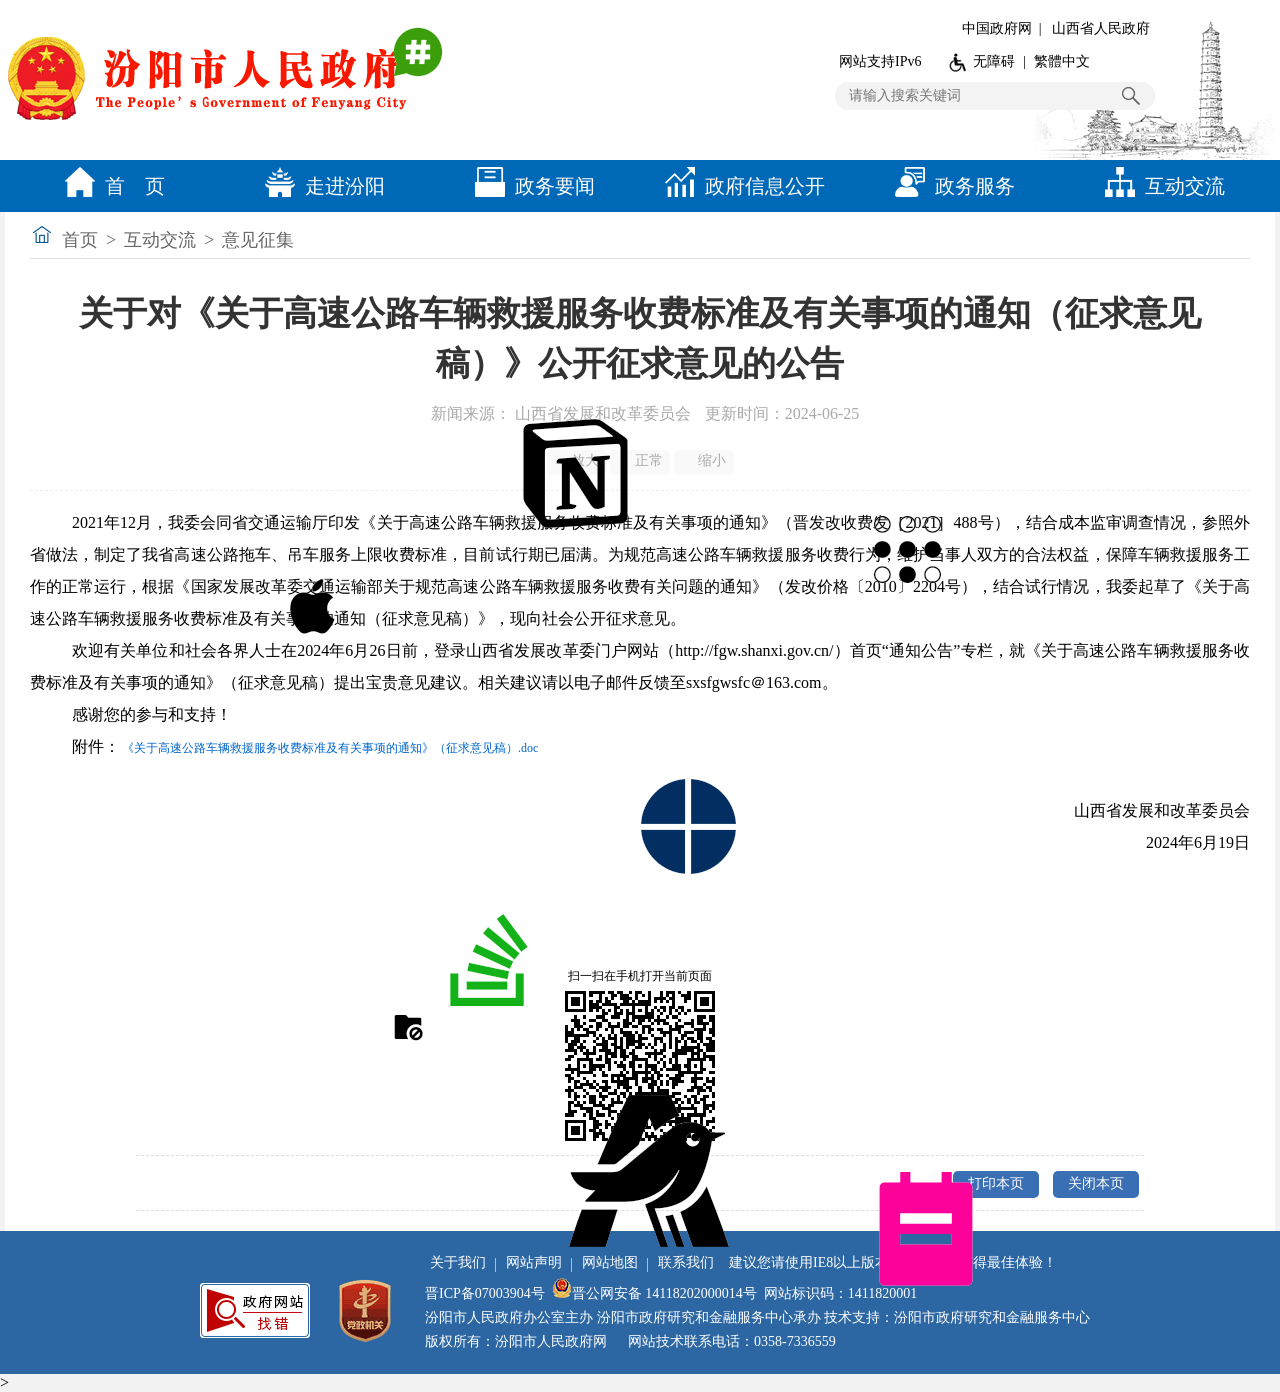 This screenshot has width=1280, height=1392. Describe the element at coordinates (926, 1234) in the screenshot. I see `view your to-do list` at that location.